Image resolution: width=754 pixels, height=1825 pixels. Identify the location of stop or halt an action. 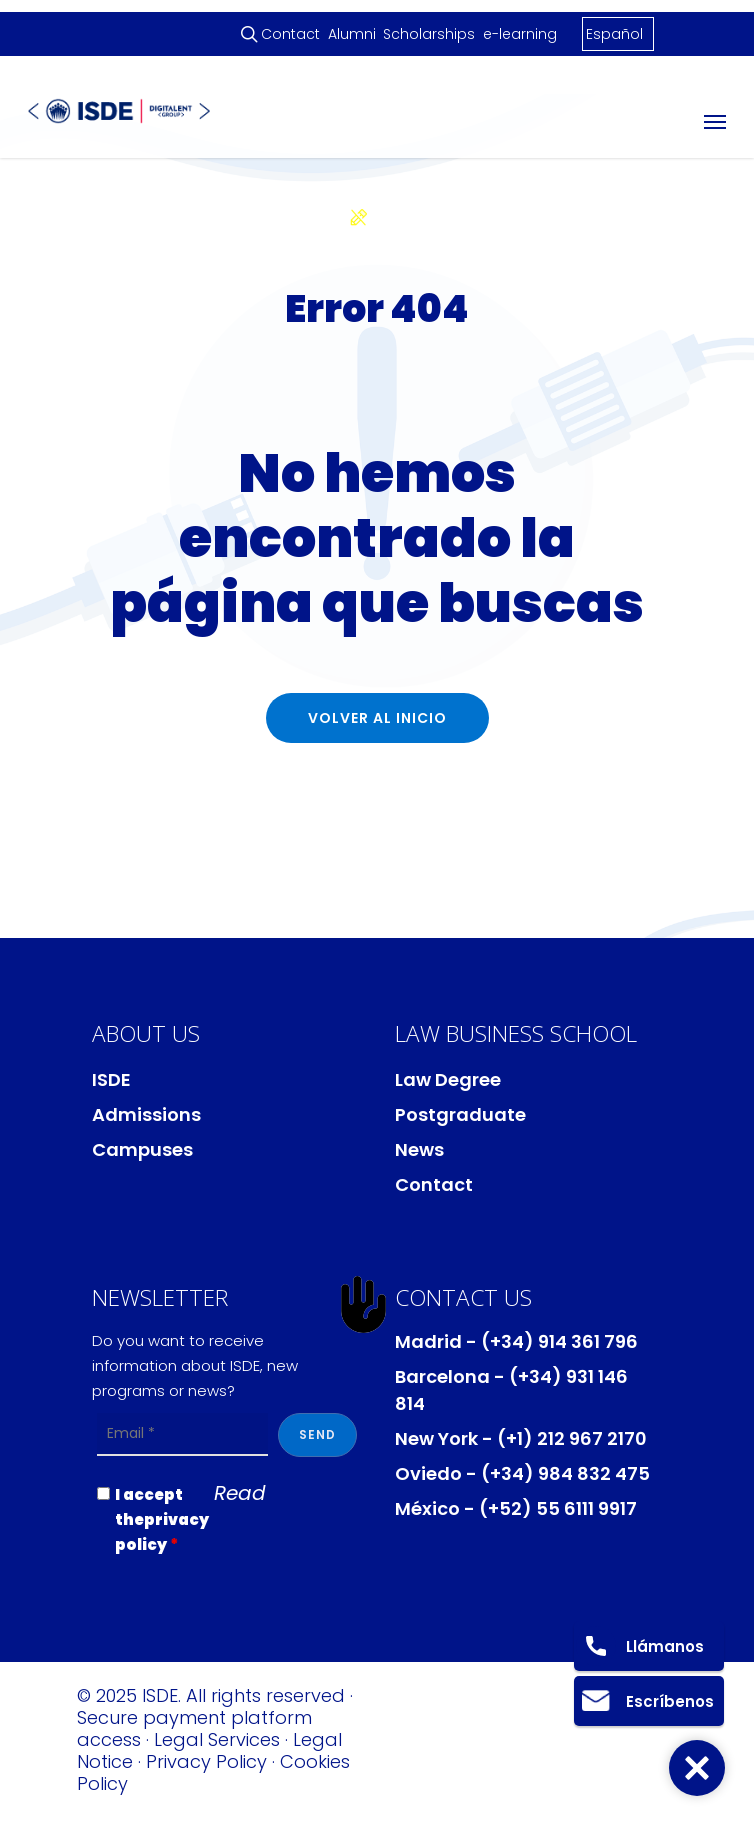
(363, 1304).